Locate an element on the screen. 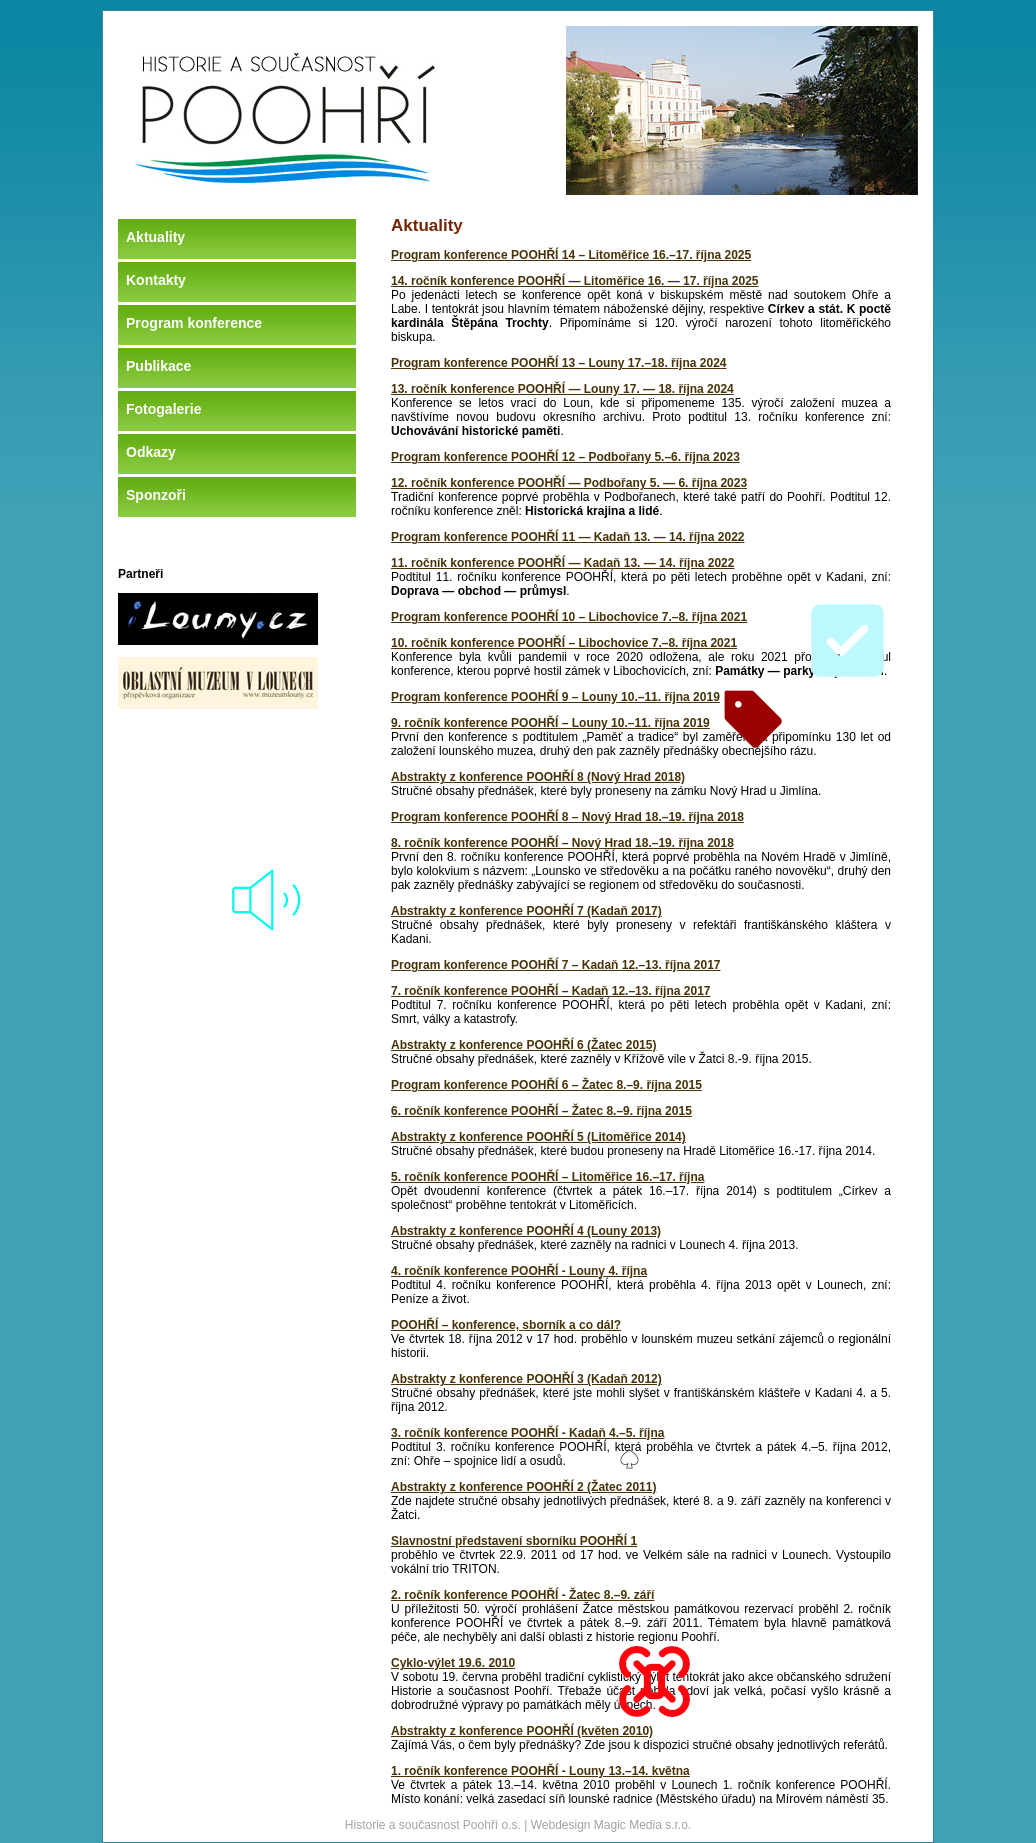 This screenshot has width=1036, height=1843. add a tag or label to an item is located at coordinates (750, 716).